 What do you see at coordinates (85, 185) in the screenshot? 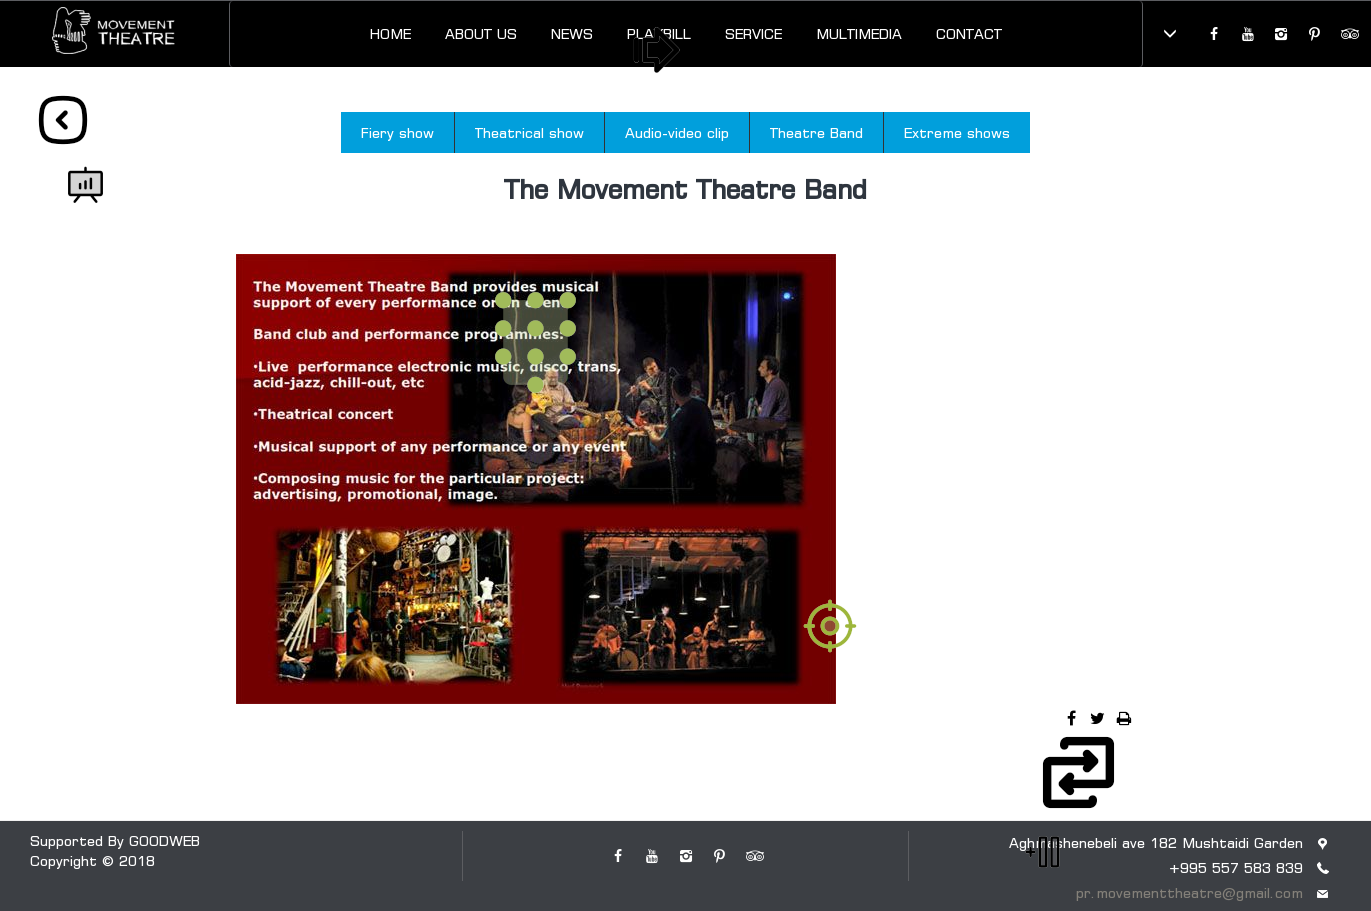
I see `view presentation or slideshow` at bounding box center [85, 185].